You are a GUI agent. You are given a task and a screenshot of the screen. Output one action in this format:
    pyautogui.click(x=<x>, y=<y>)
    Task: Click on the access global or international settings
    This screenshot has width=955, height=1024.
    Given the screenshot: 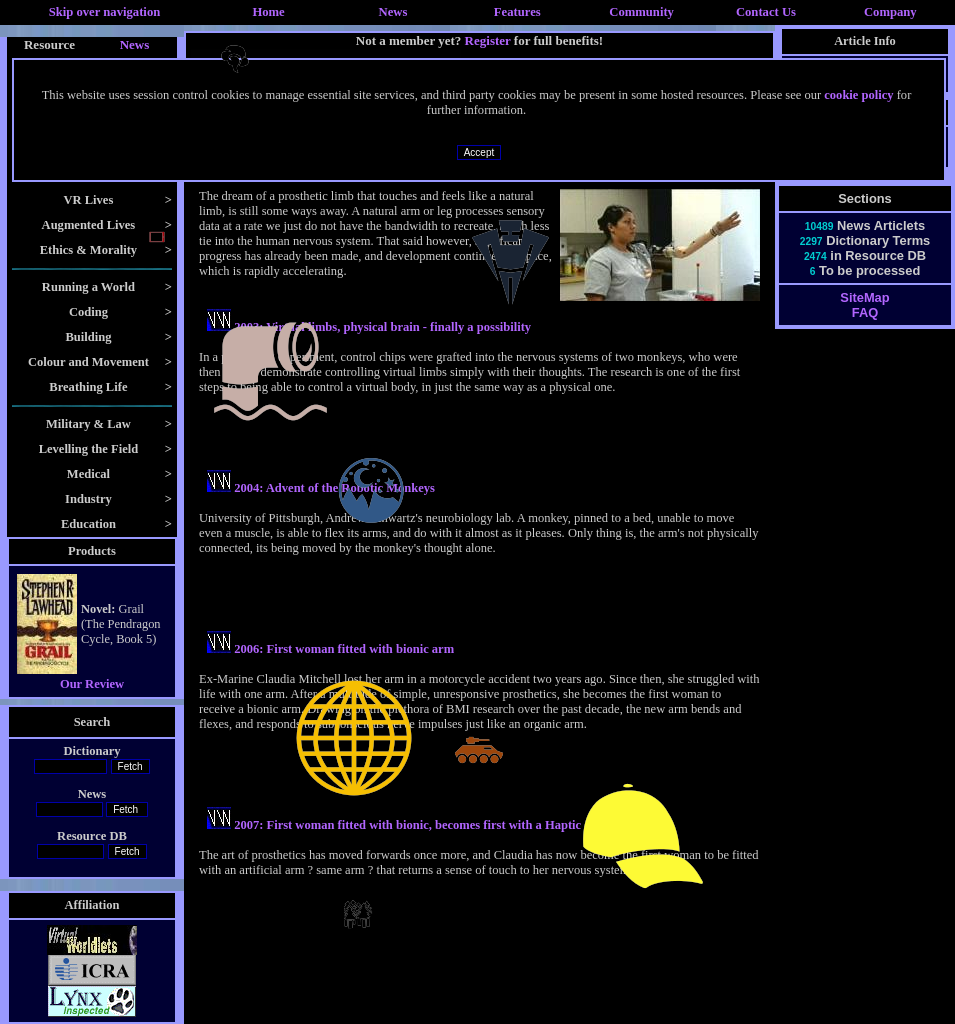 What is the action you would take?
    pyautogui.click(x=354, y=738)
    